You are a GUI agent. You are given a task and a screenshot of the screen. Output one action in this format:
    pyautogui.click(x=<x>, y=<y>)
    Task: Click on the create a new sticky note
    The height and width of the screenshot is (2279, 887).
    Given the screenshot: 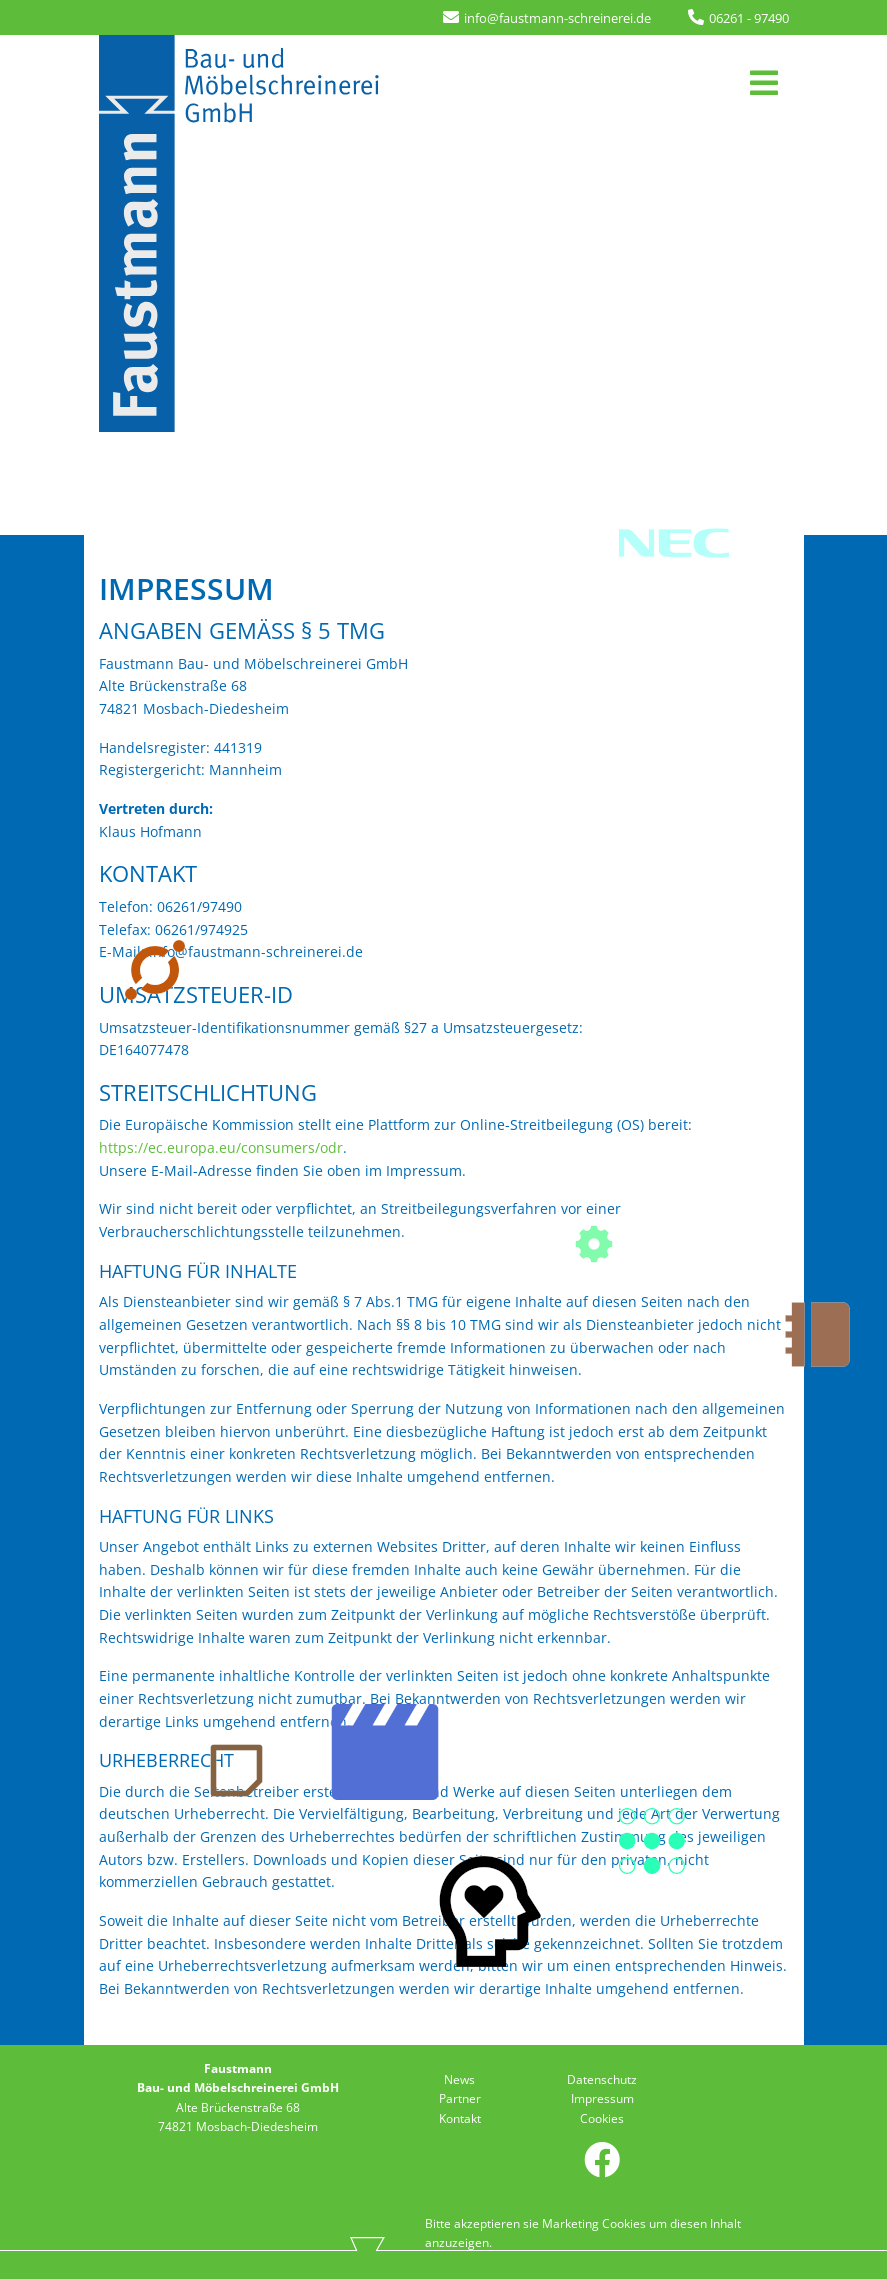 What is the action you would take?
    pyautogui.click(x=236, y=1770)
    